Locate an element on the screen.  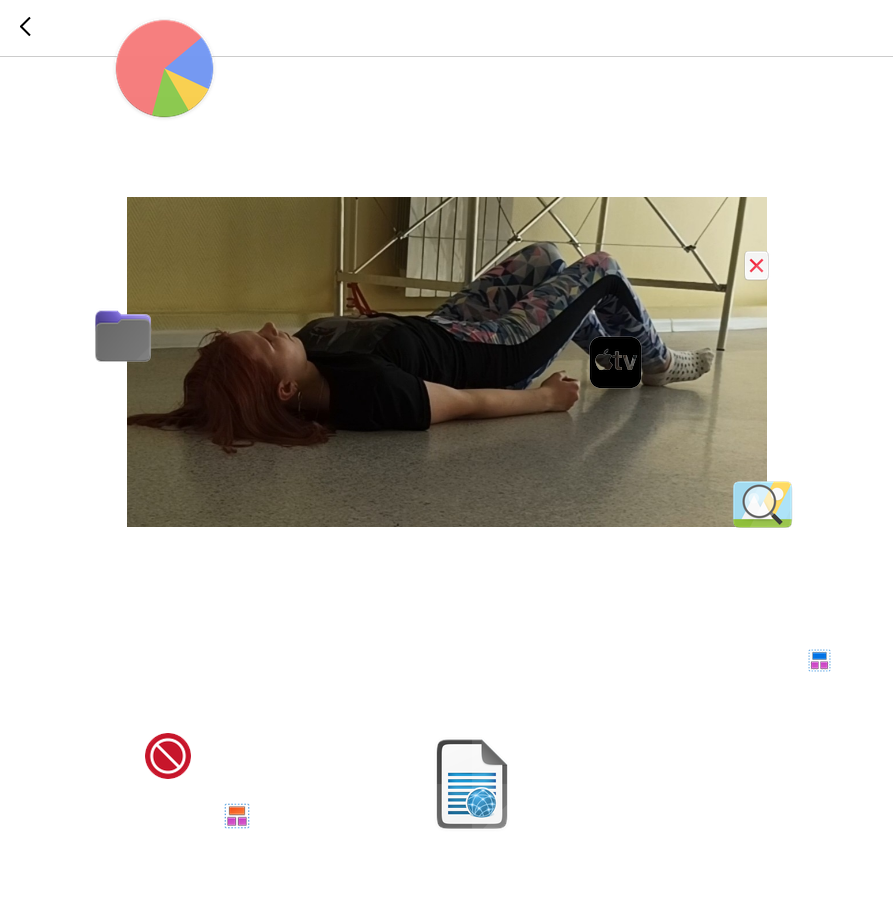
a broken or invalid symbolic link file is located at coordinates (756, 265).